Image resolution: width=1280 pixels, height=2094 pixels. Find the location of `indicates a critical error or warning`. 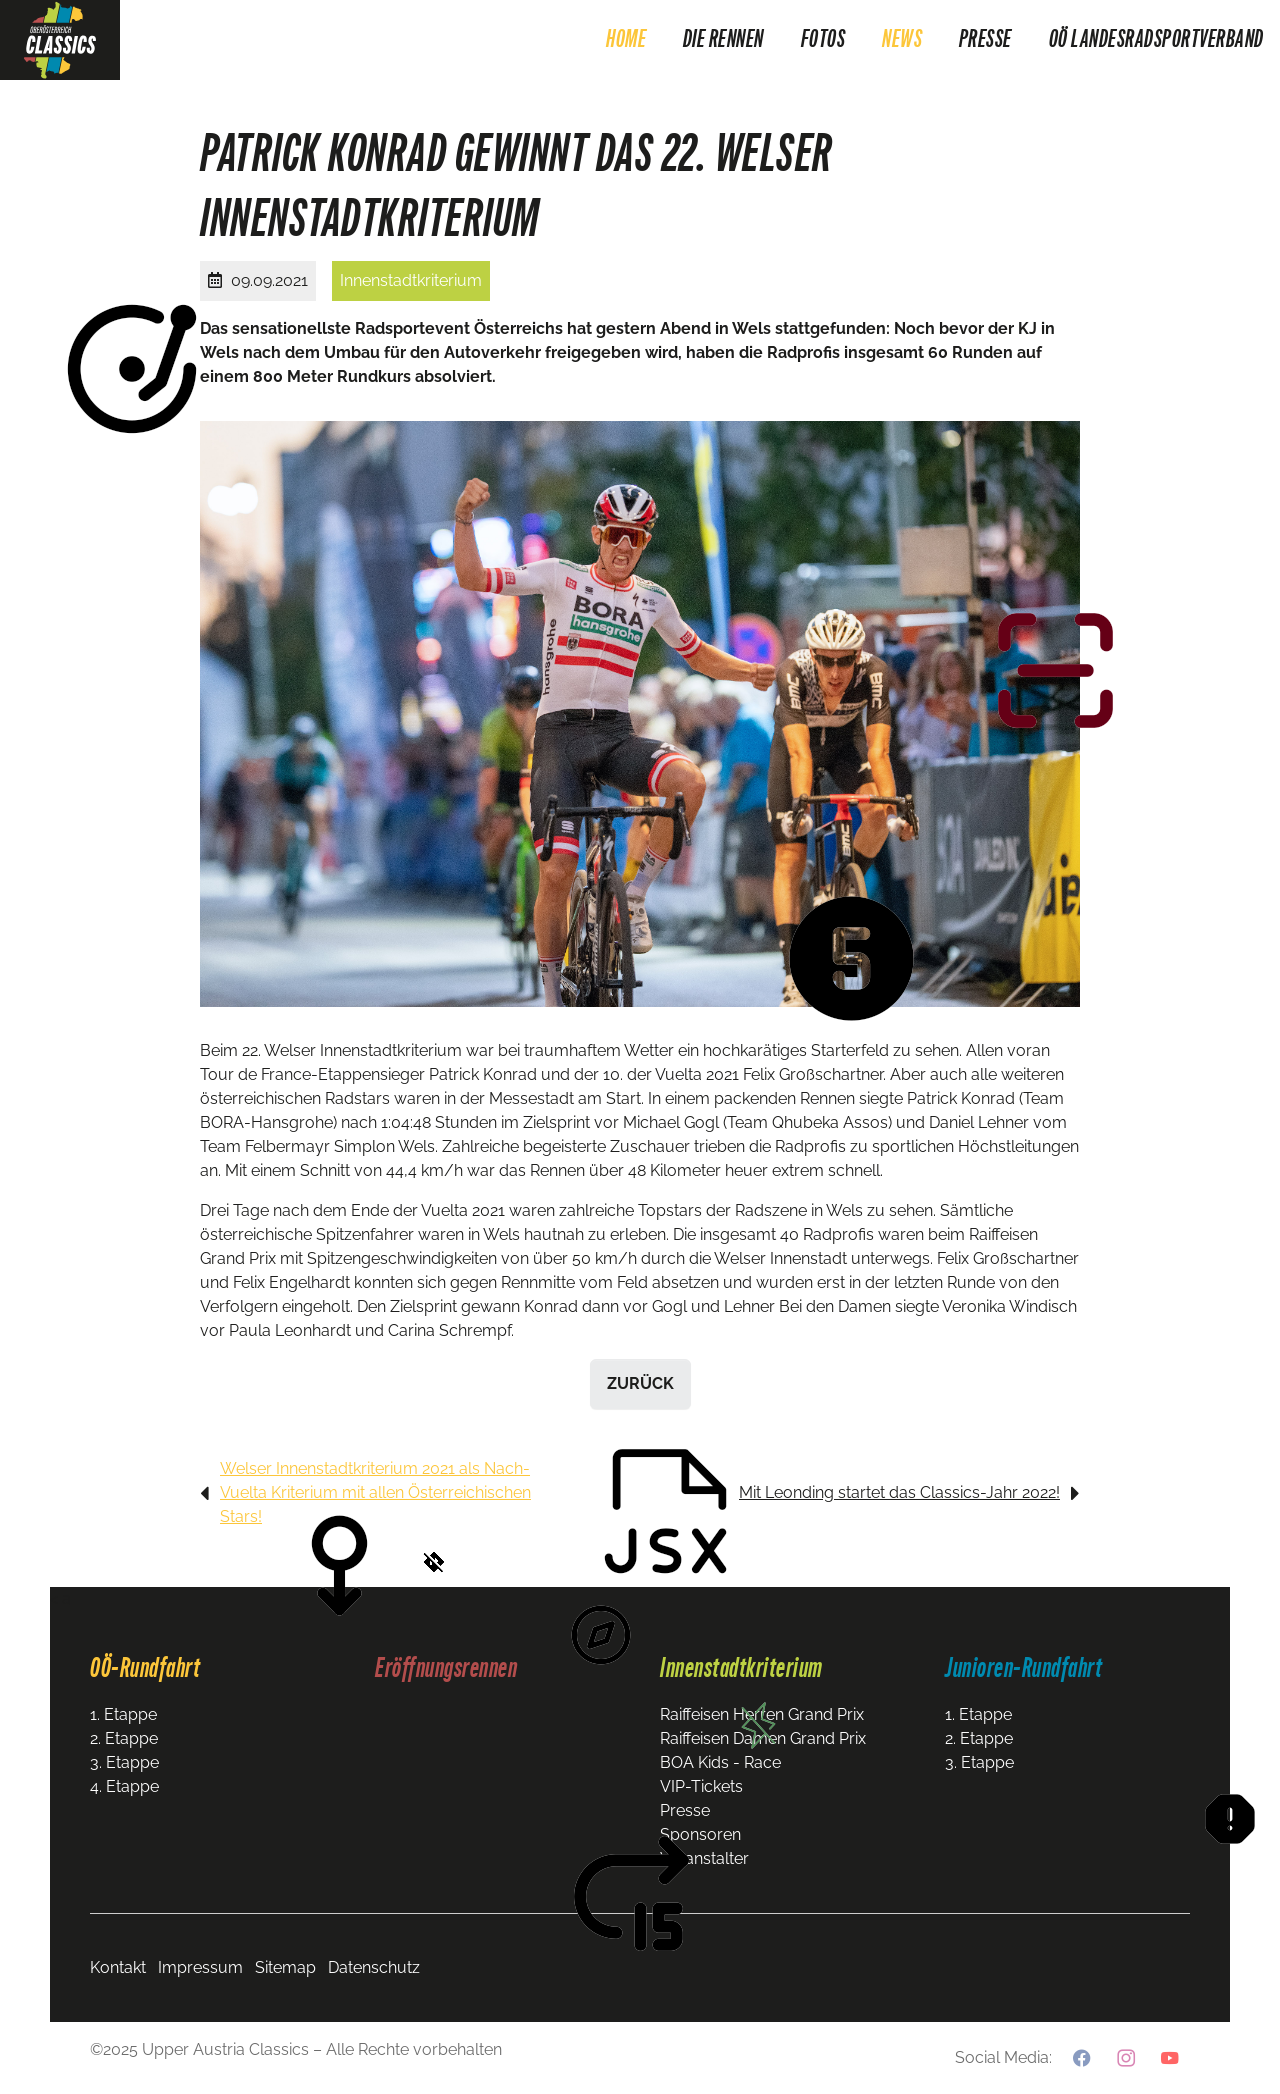

indicates a critical error or warning is located at coordinates (1230, 1819).